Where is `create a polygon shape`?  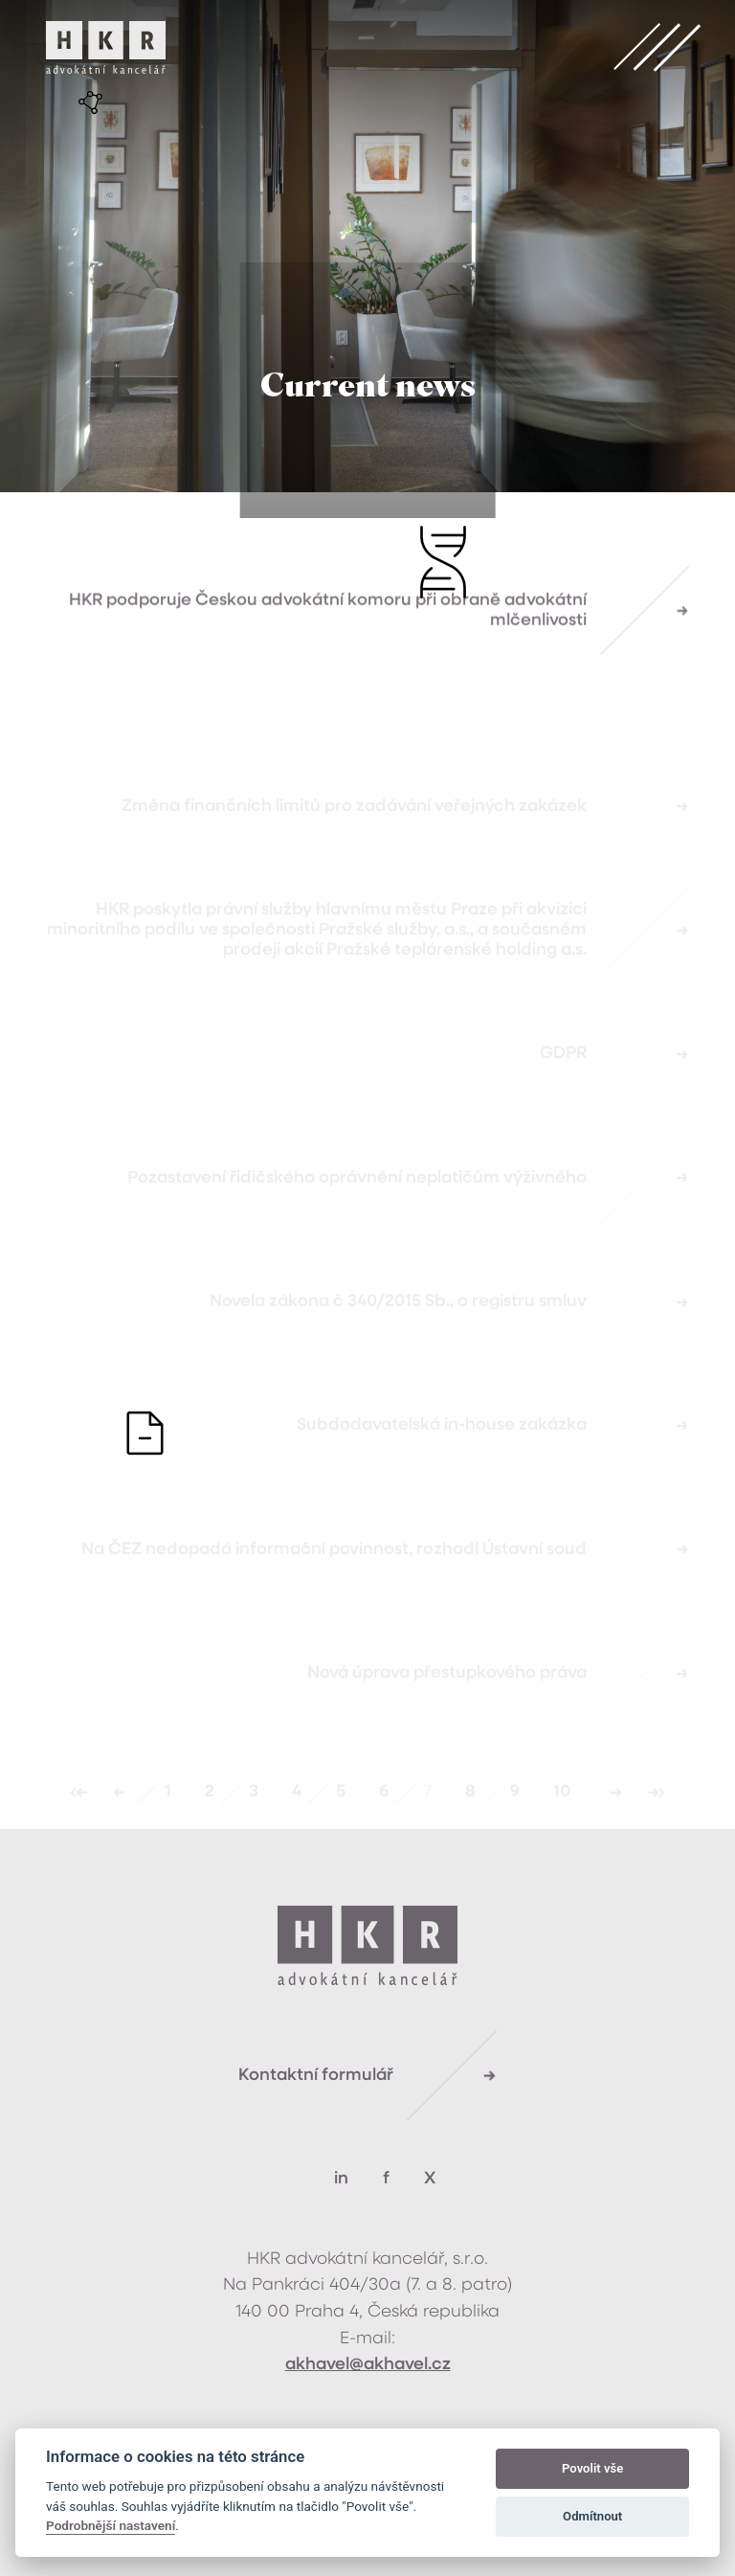
create a polygon shape is located at coordinates (91, 102).